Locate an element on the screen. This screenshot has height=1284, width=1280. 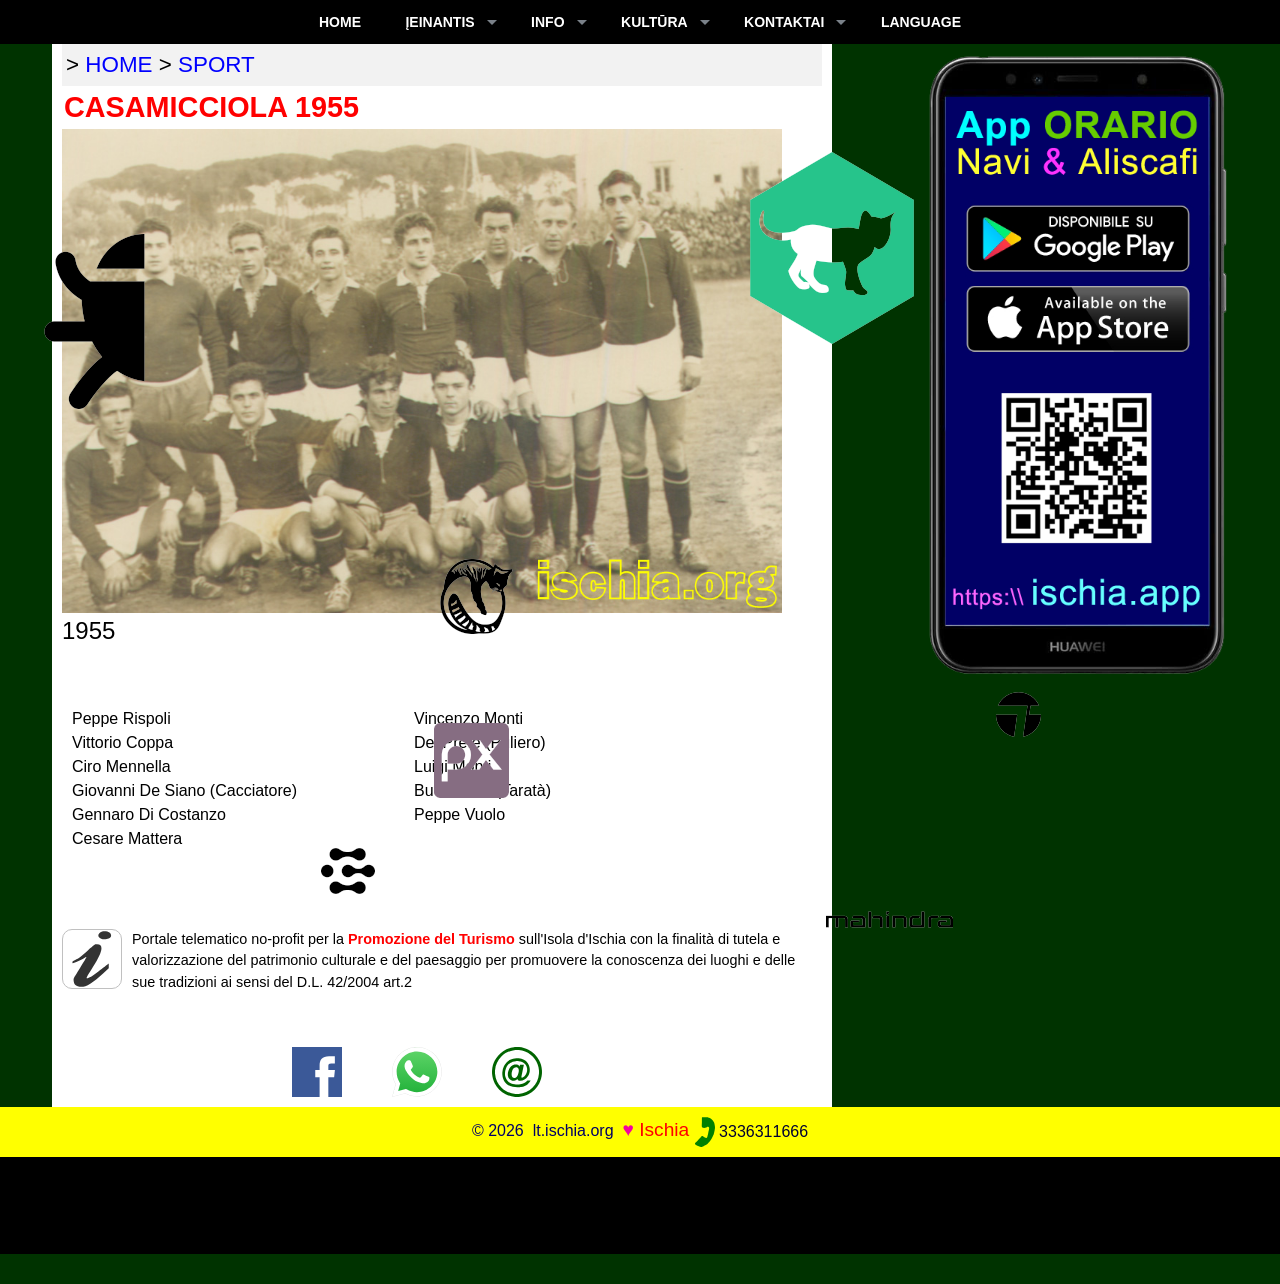
open twinmotion application is located at coordinates (1018, 714).